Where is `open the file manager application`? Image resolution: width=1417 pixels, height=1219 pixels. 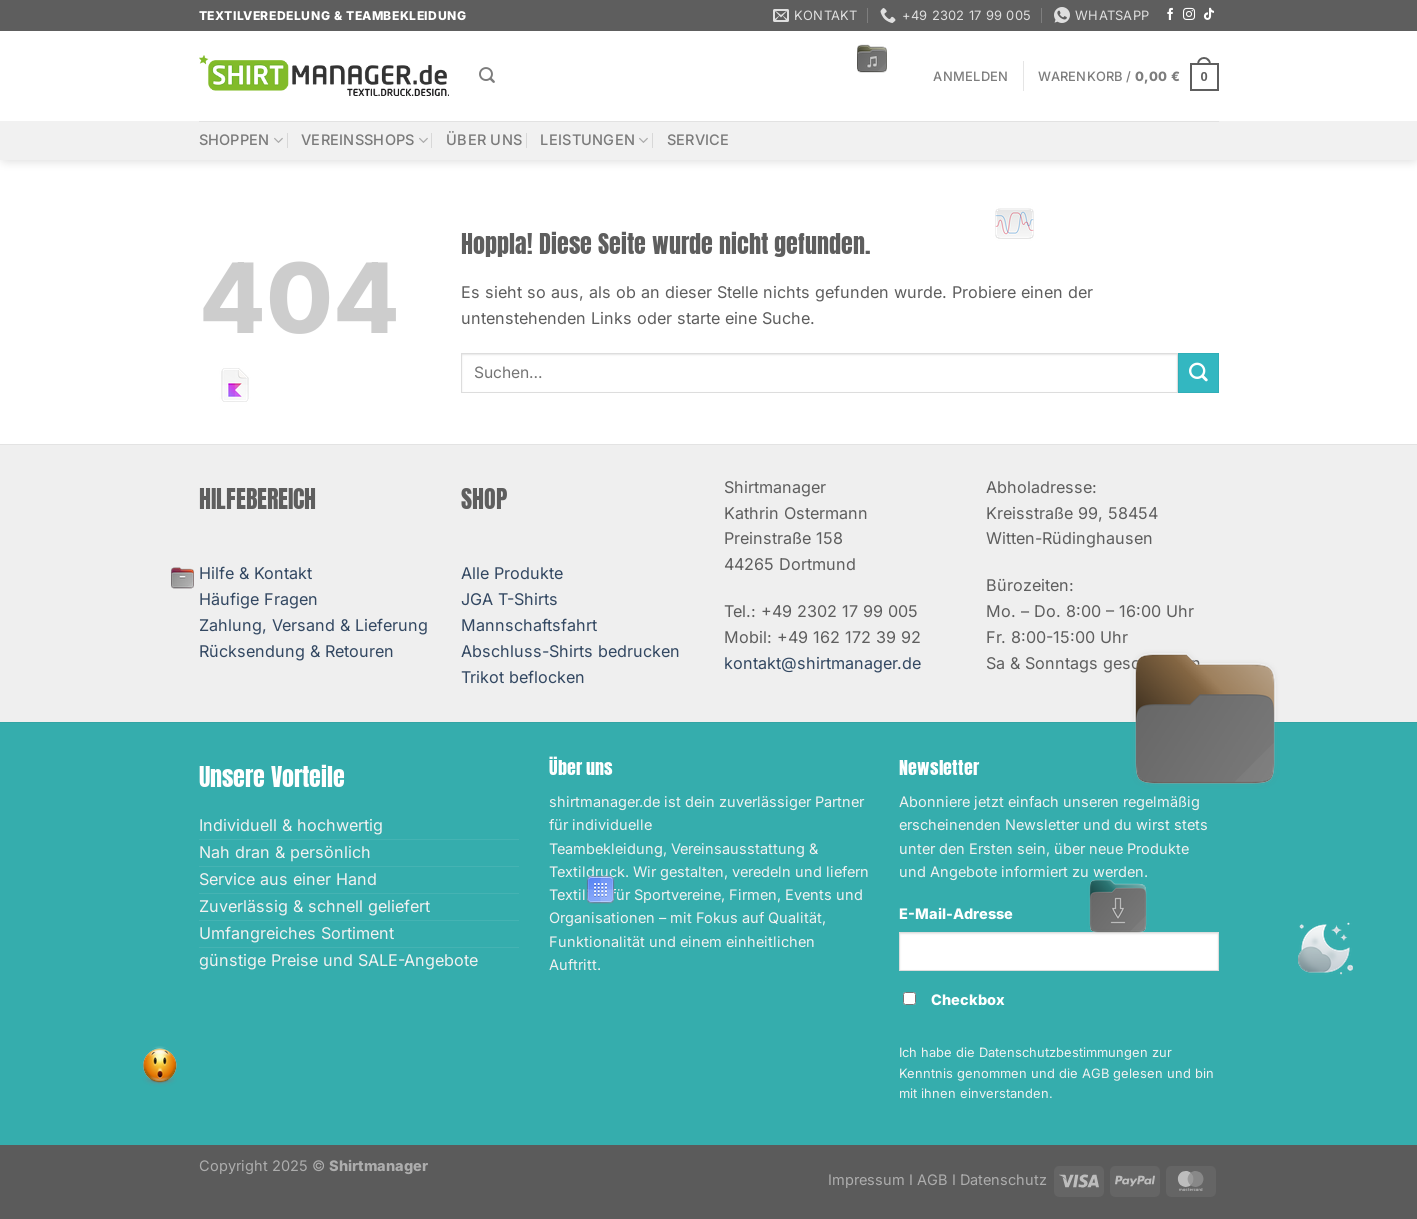
open the file manager application is located at coordinates (182, 577).